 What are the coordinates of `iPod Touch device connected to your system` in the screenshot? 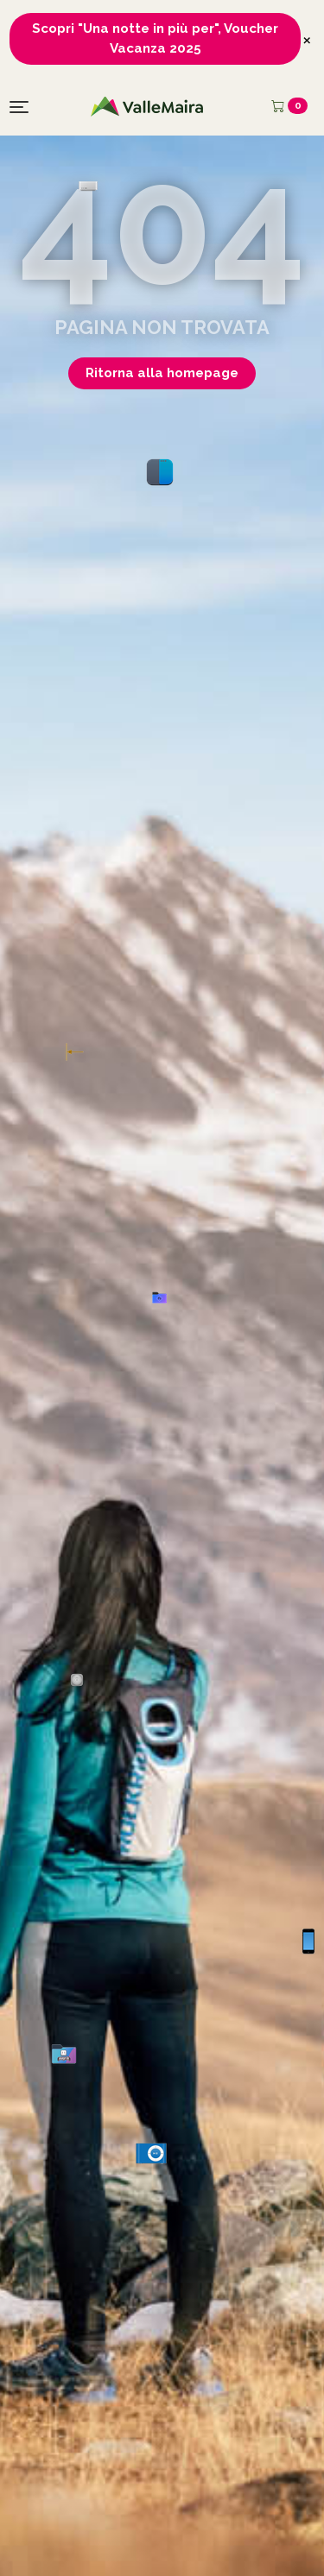 It's located at (308, 1941).